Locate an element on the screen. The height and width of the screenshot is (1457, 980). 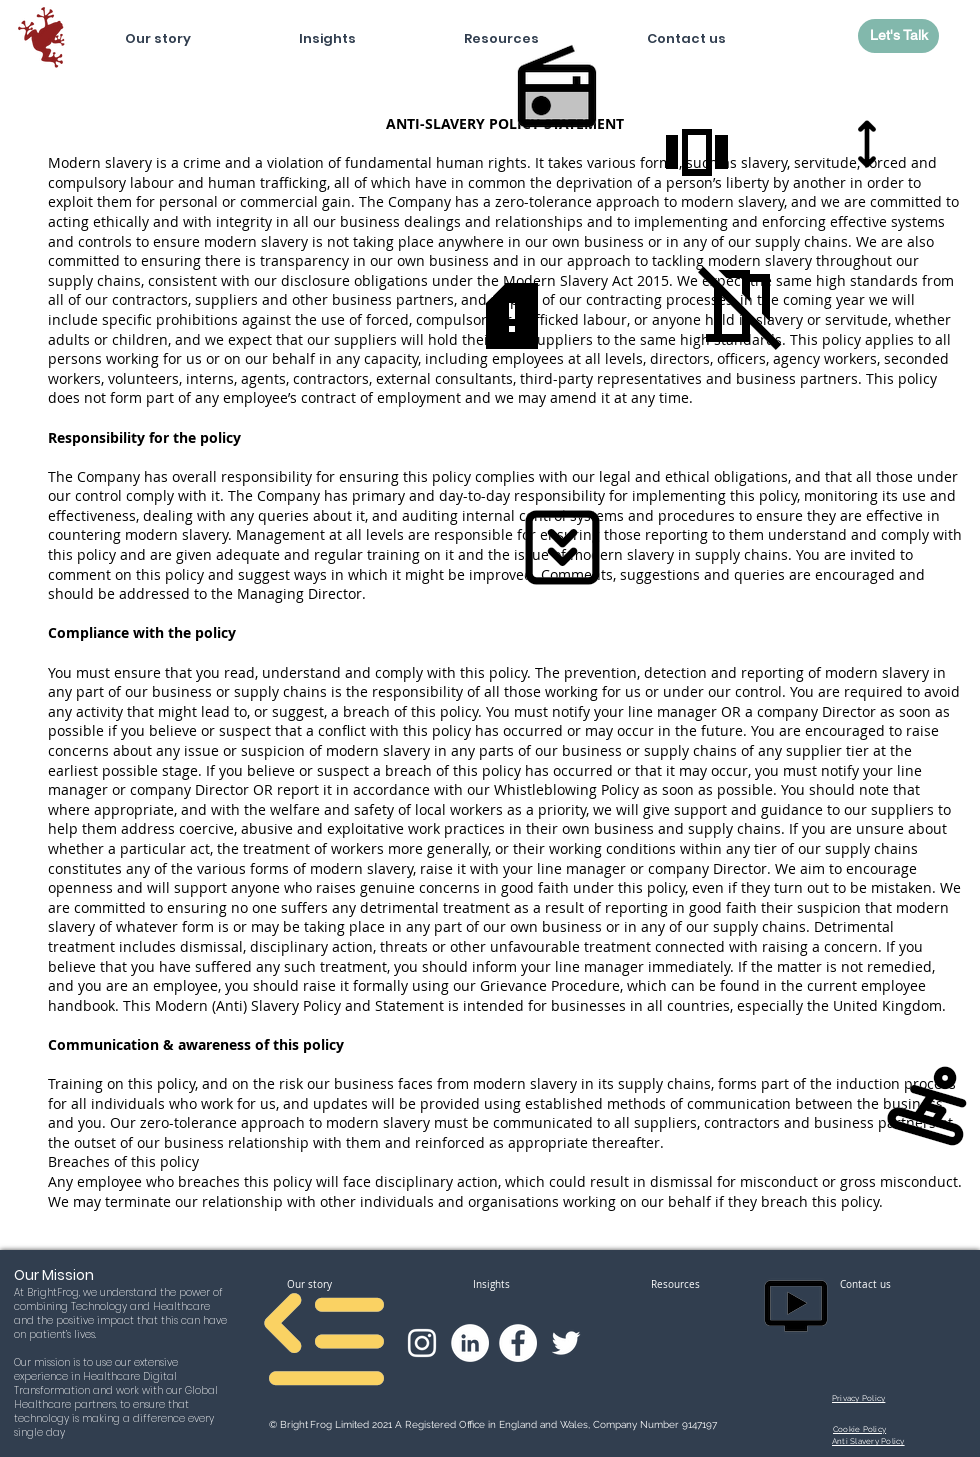
meeting room unavailable is located at coordinates (742, 306).